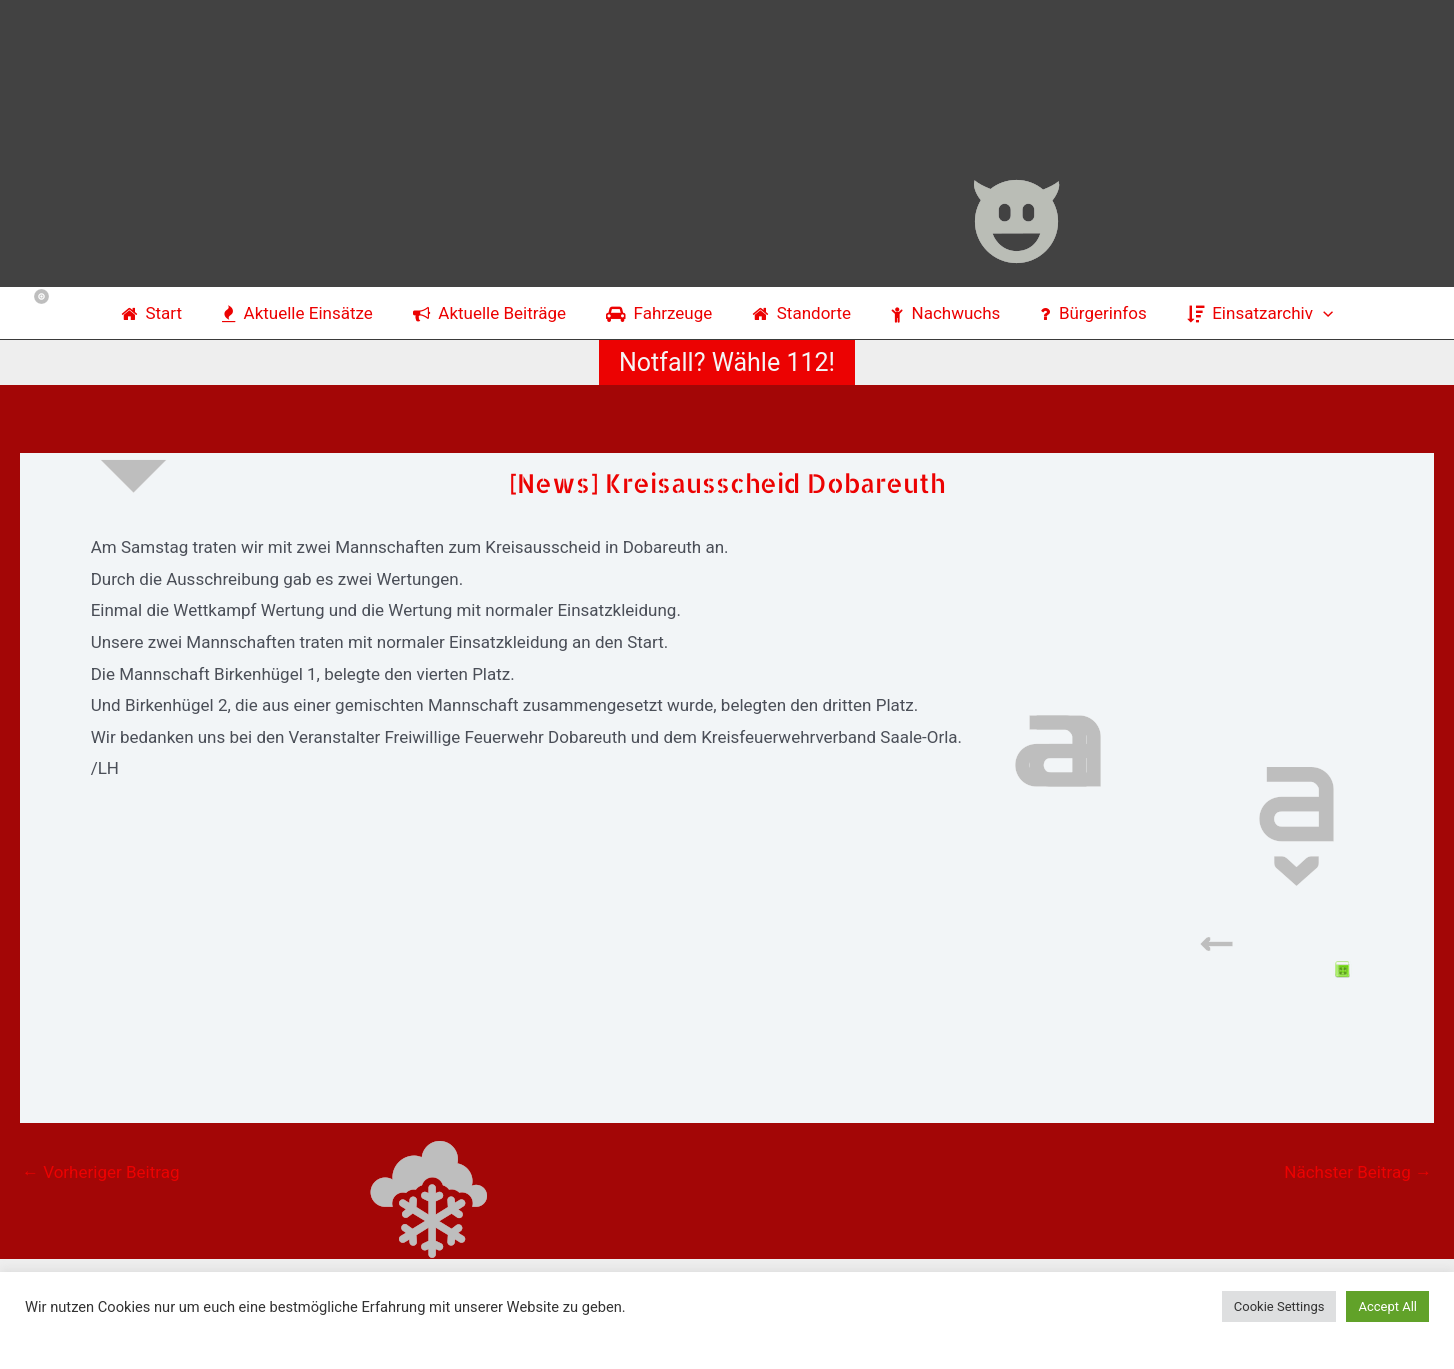  Describe the element at coordinates (1296, 826) in the screenshot. I see `insert text at cursor position` at that location.